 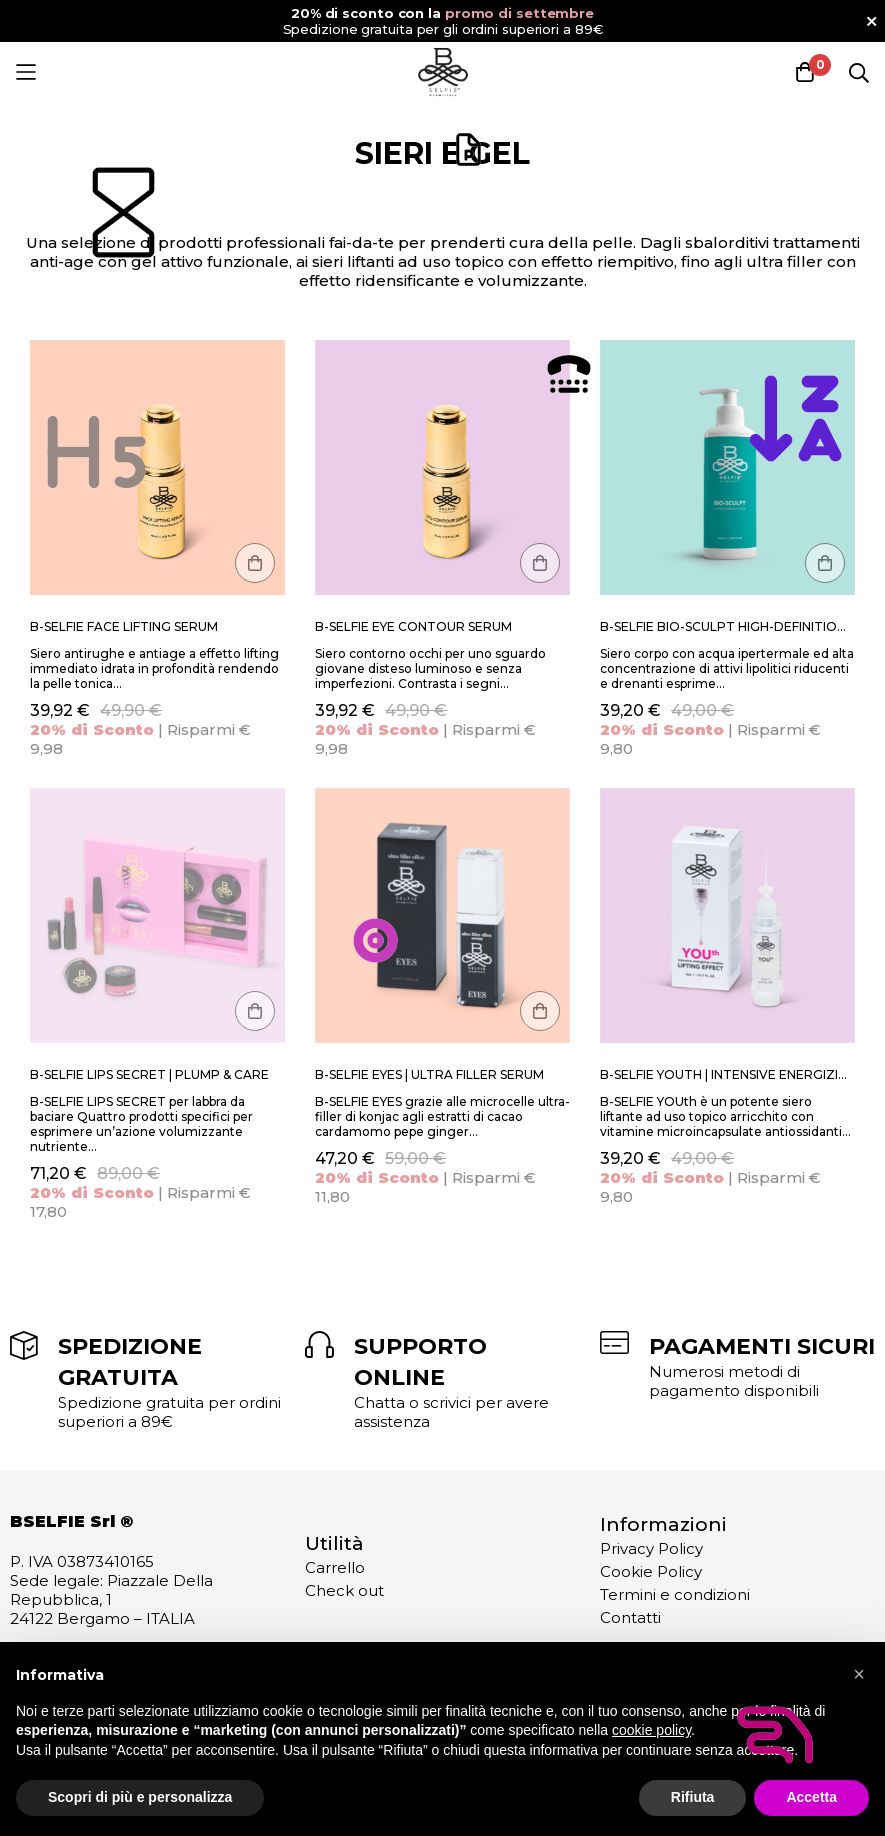 I want to click on format text as heading level 5, so click(x=94, y=452).